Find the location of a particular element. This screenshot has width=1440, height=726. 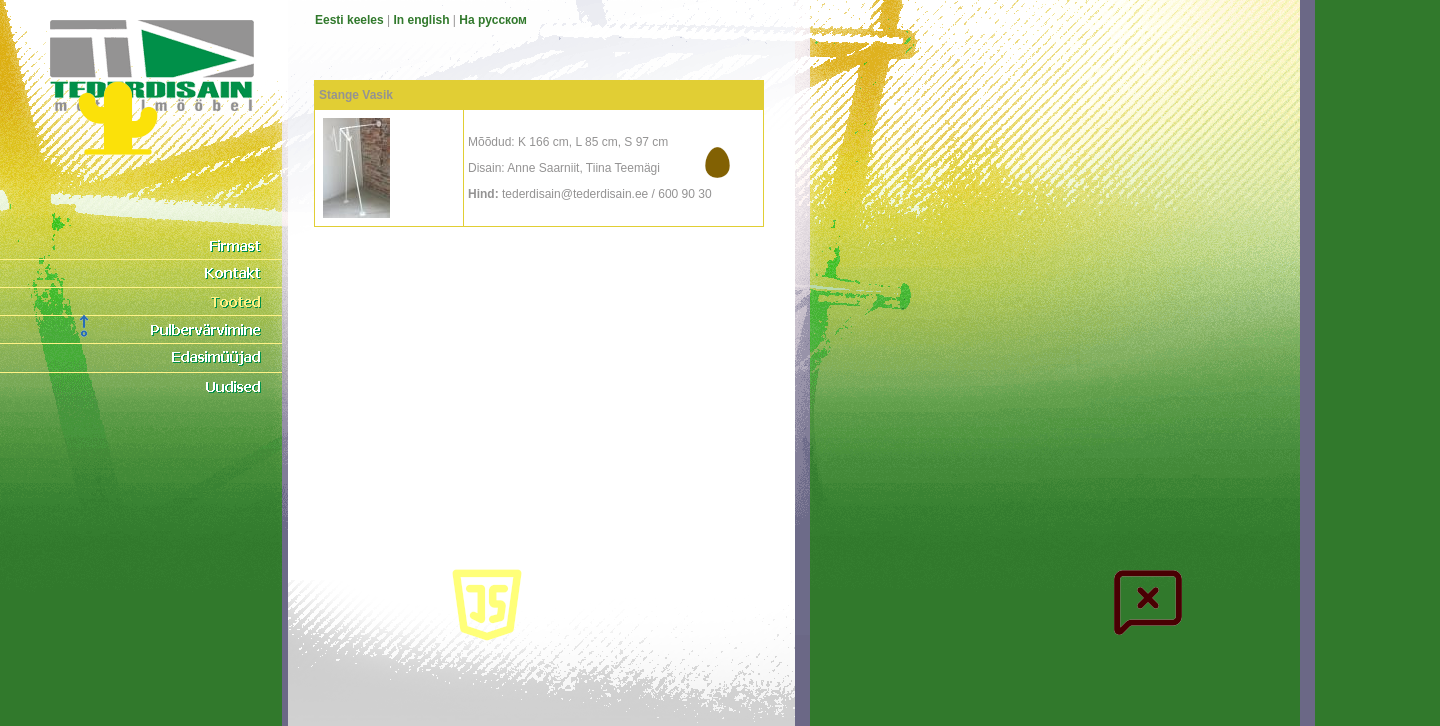

indicates desert or arid climate category is located at coordinates (118, 121).